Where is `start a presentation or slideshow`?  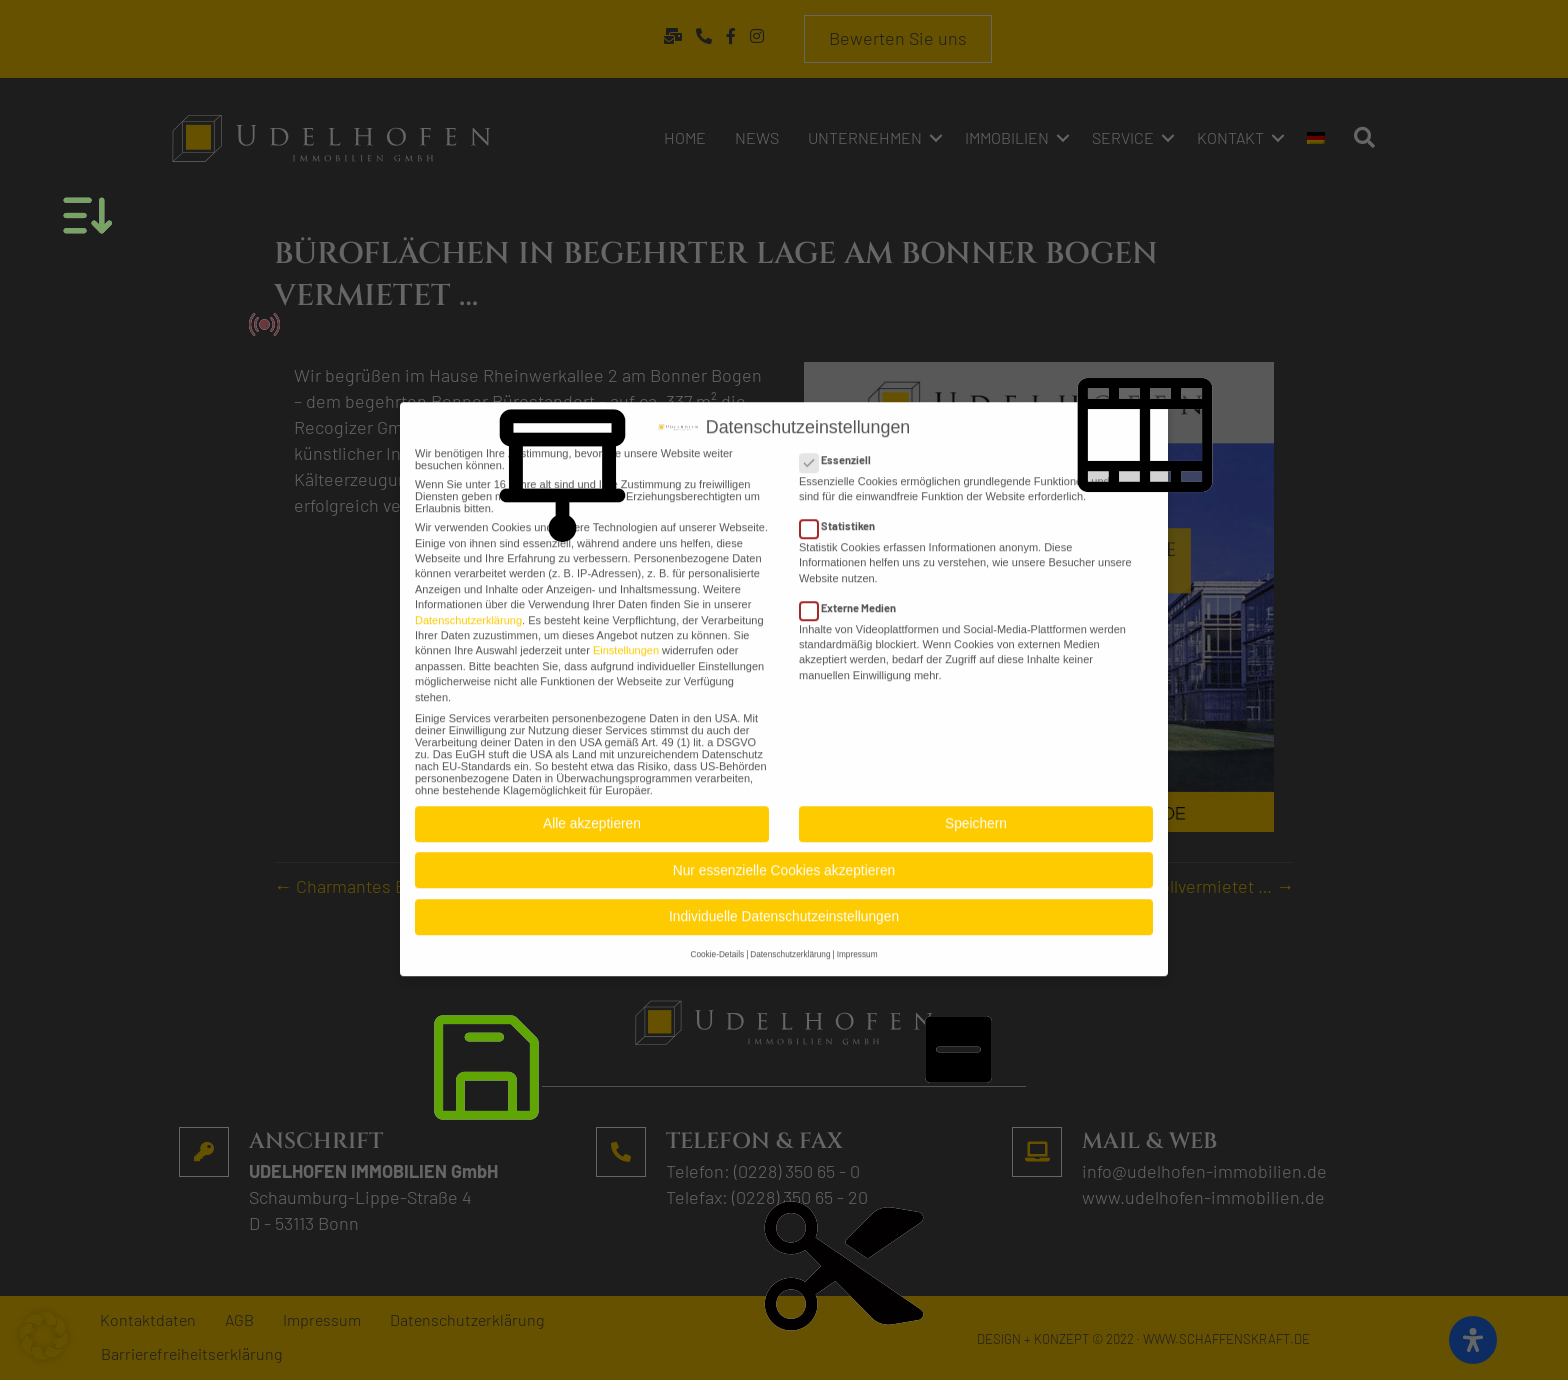
start a presentation or slideshow is located at coordinates (562, 467).